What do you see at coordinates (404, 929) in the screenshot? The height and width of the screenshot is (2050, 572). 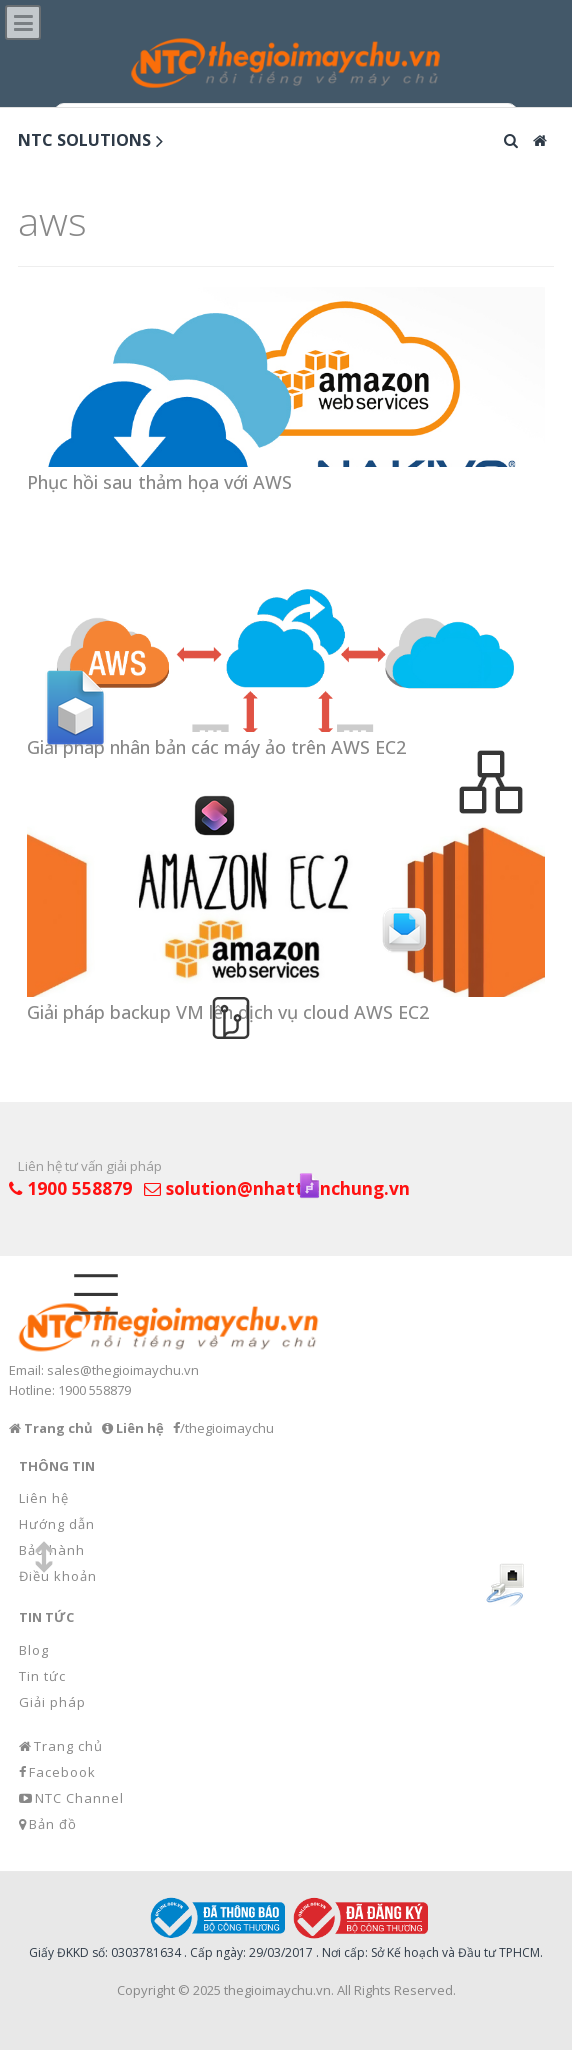 I see `open mailspring email client` at bounding box center [404, 929].